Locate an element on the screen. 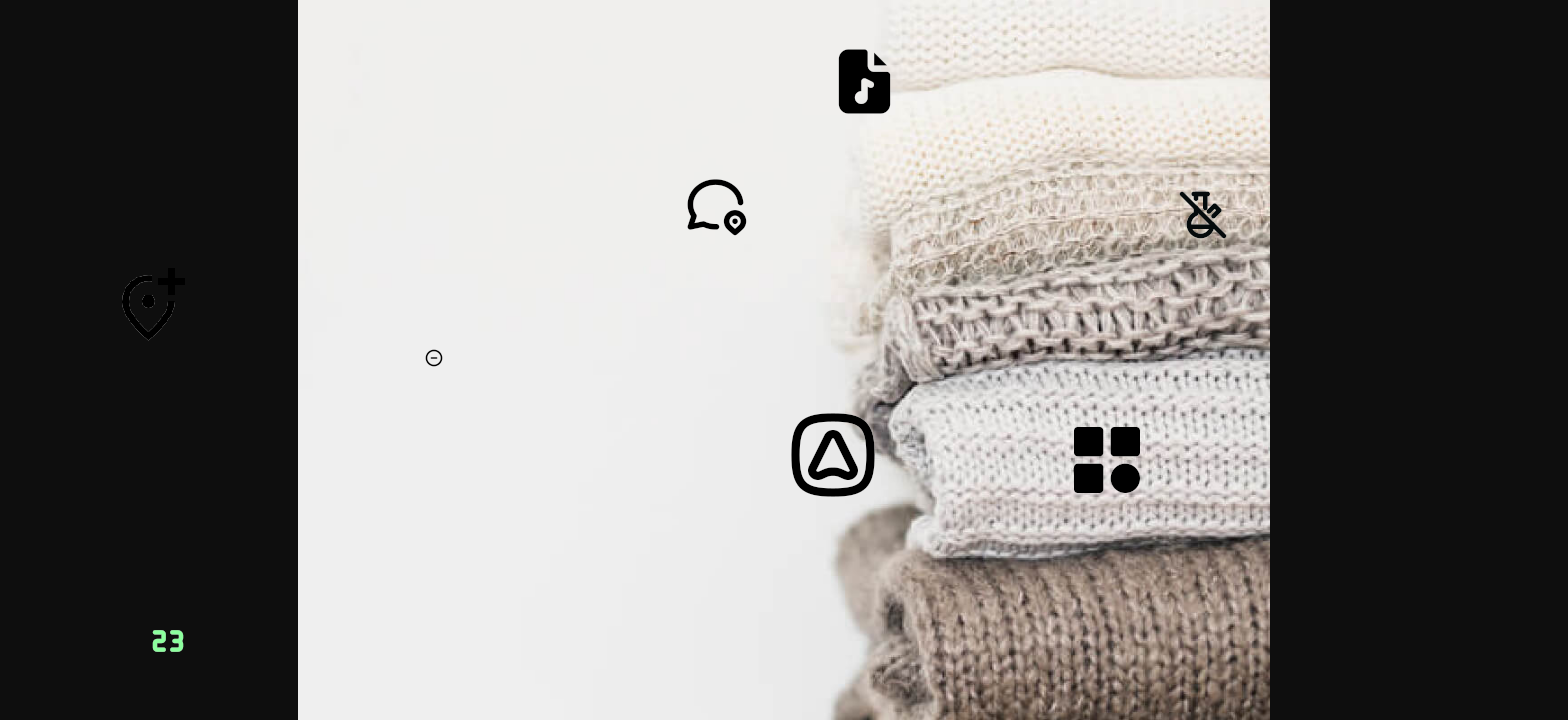  add a new location pin to the map is located at coordinates (148, 304).